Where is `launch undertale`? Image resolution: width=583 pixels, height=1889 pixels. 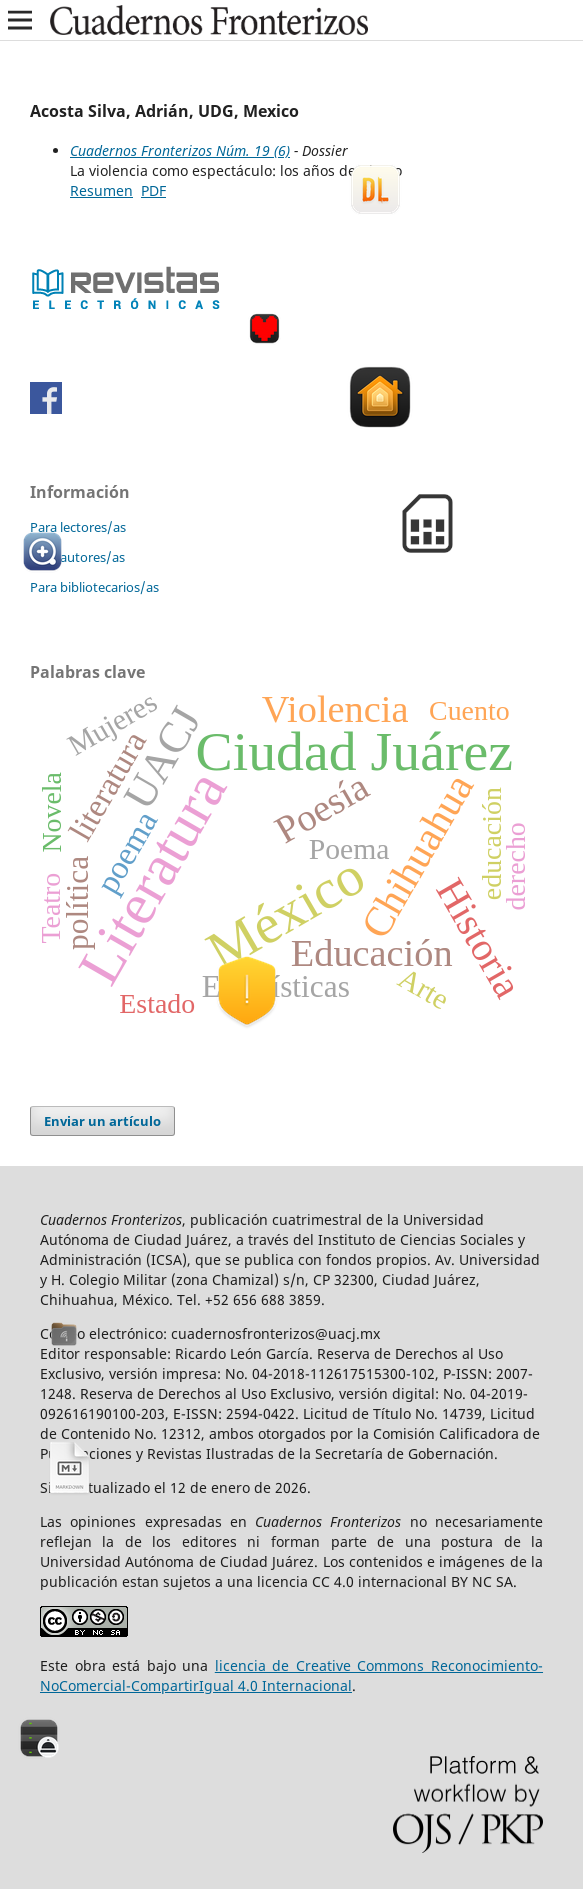 launch undertale is located at coordinates (264, 328).